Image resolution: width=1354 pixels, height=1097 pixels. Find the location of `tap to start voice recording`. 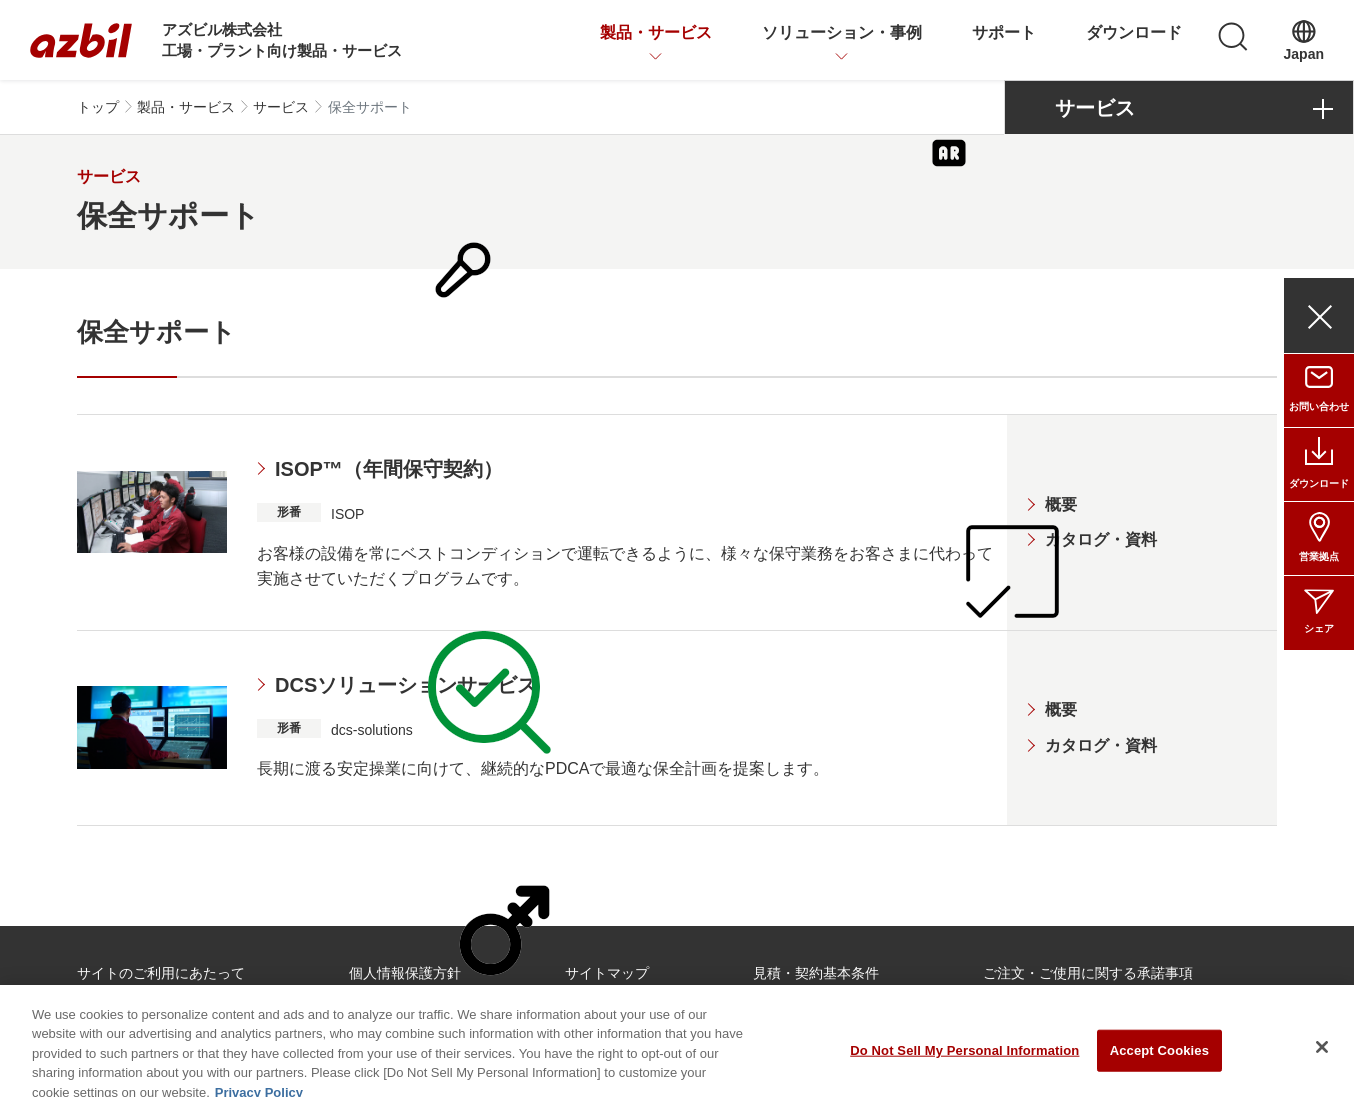

tap to start voice recording is located at coordinates (463, 270).